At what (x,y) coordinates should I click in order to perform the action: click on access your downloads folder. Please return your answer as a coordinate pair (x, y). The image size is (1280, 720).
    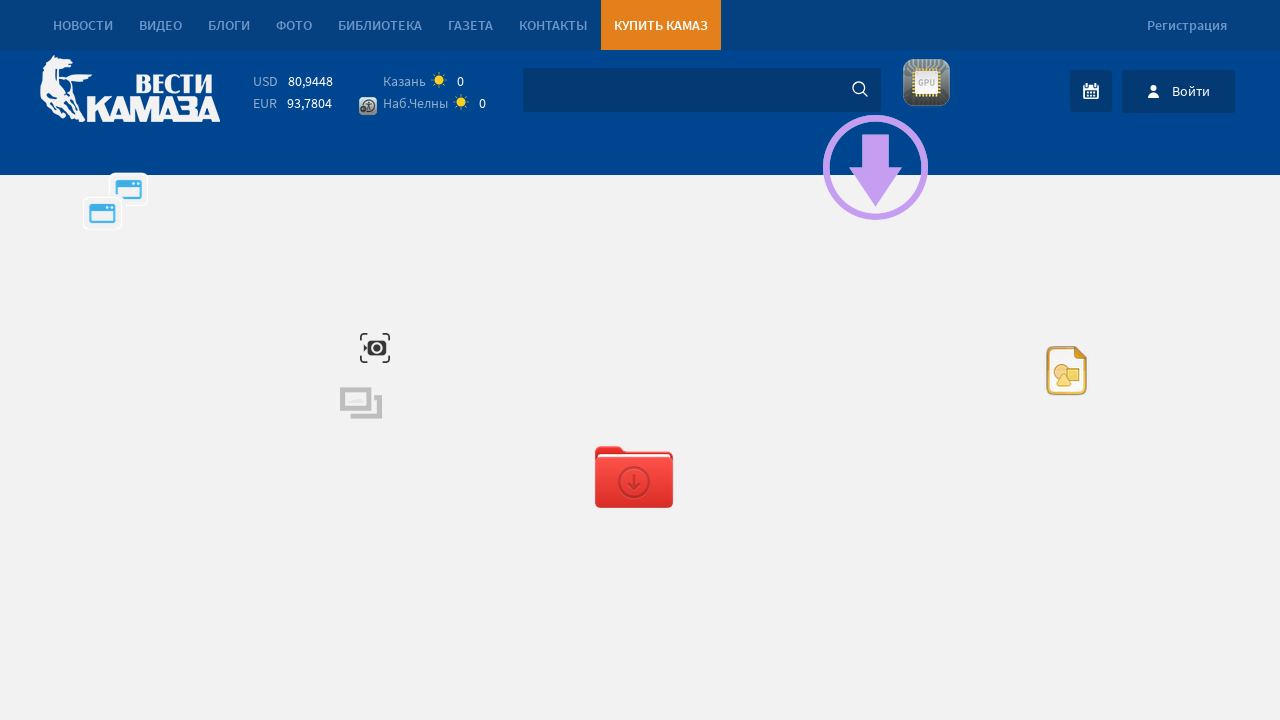
    Looking at the image, I should click on (634, 477).